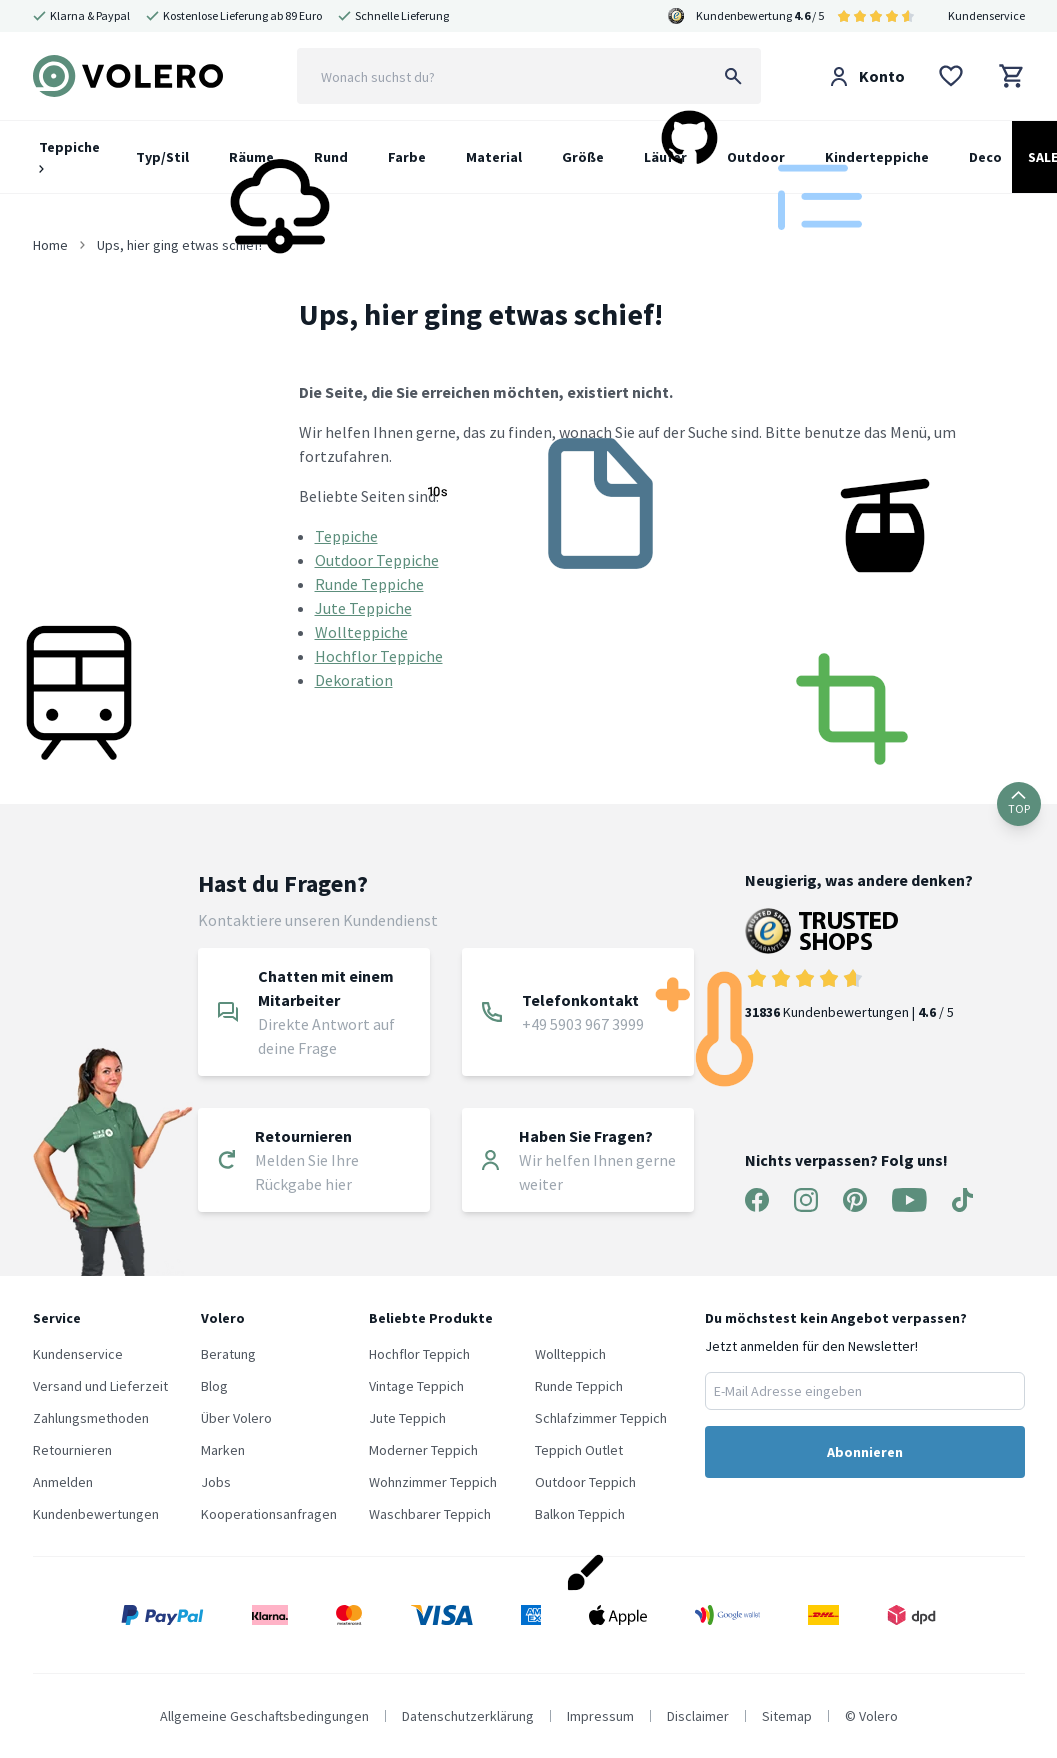 The width and height of the screenshot is (1057, 1758). I want to click on increase temperature setting, so click(713, 1029).